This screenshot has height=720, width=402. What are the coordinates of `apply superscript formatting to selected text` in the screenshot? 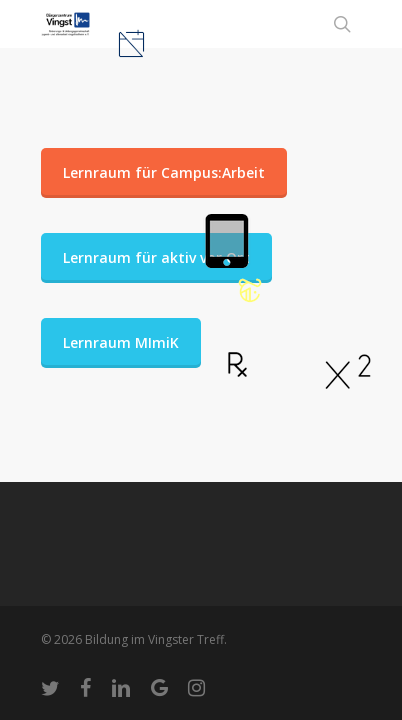 It's located at (345, 372).